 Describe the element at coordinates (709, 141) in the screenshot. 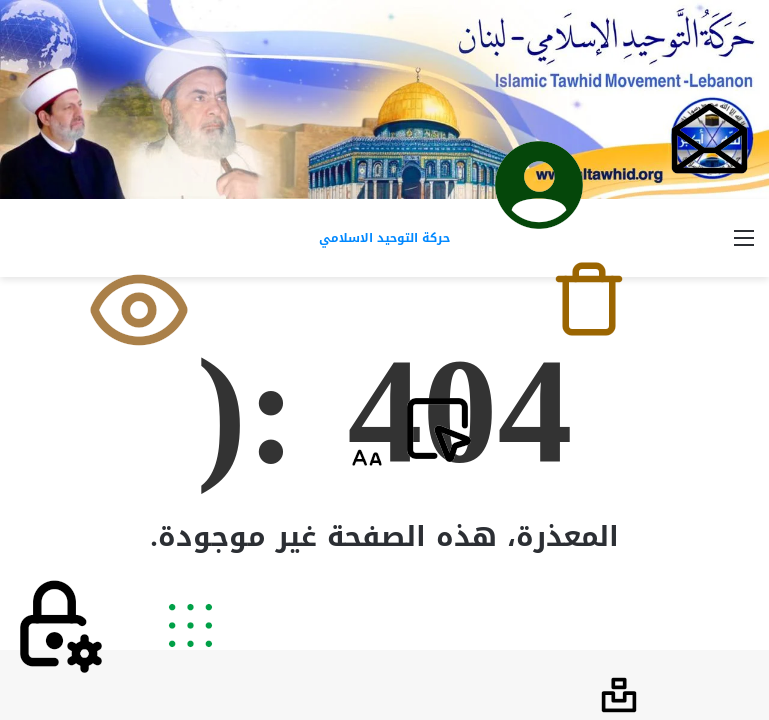

I see `view an opened email or message` at that location.